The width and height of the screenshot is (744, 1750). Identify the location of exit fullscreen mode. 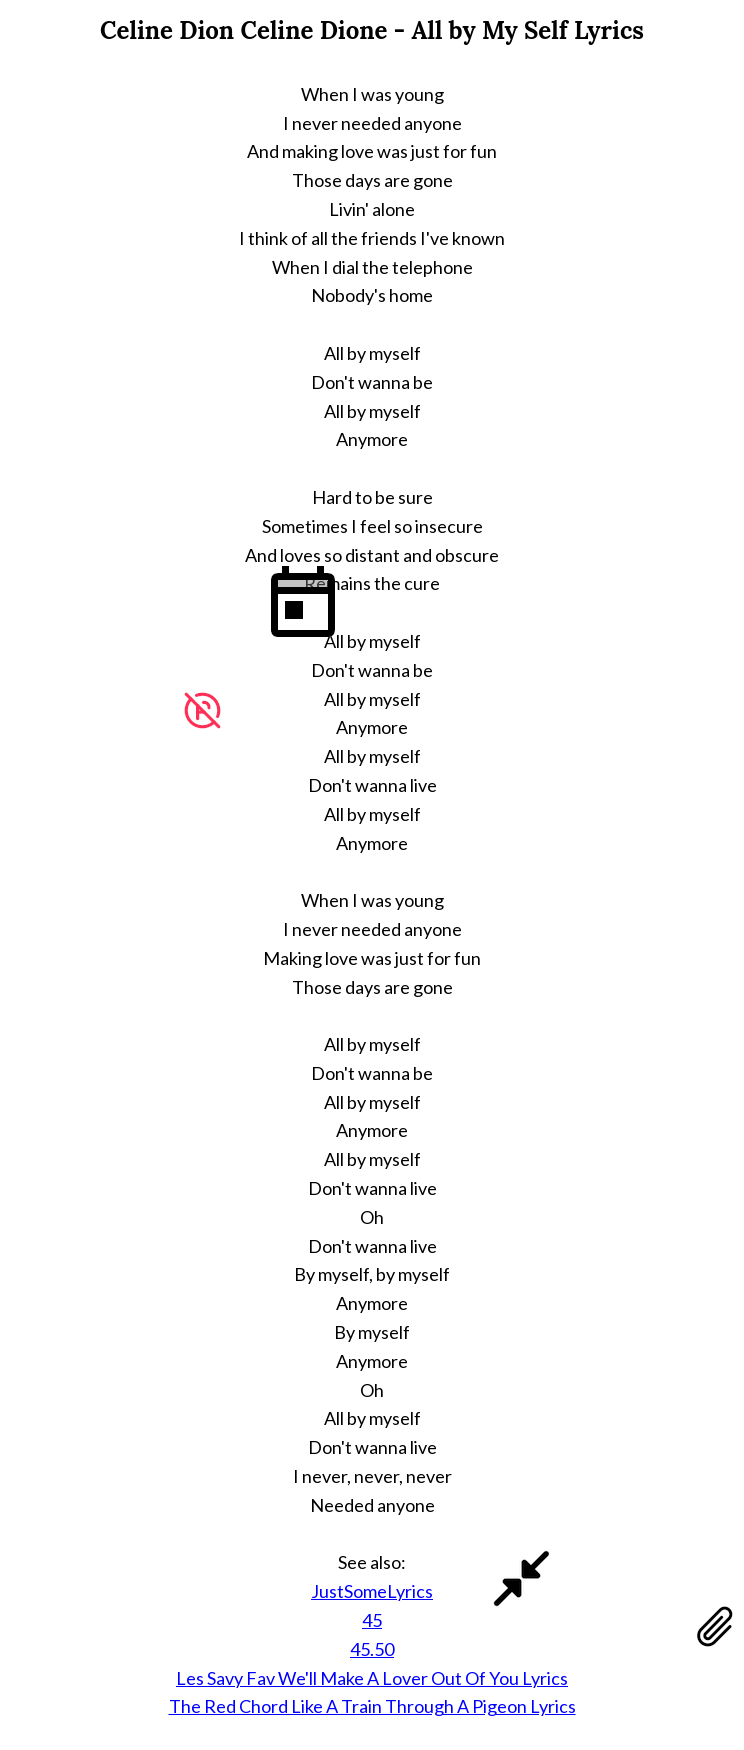
(521, 1578).